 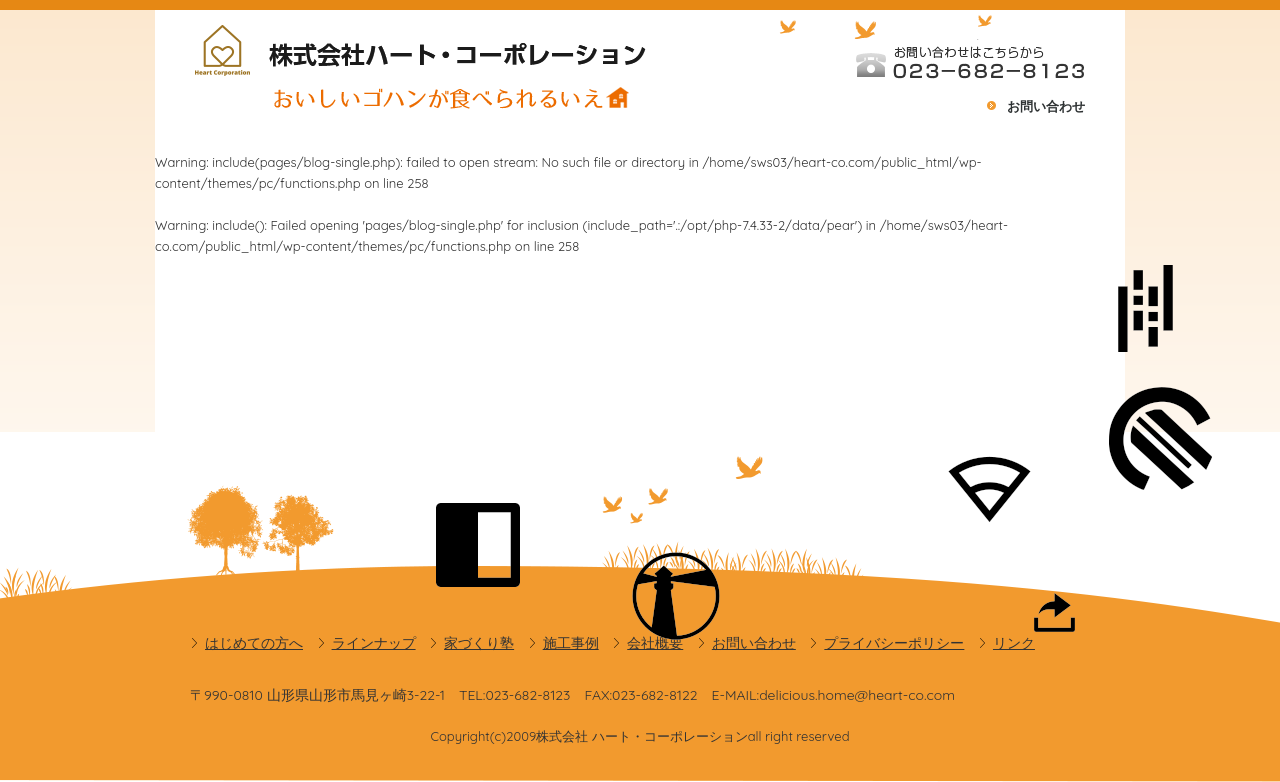 What do you see at coordinates (676, 596) in the screenshot?
I see `watchman monitoring logo` at bounding box center [676, 596].